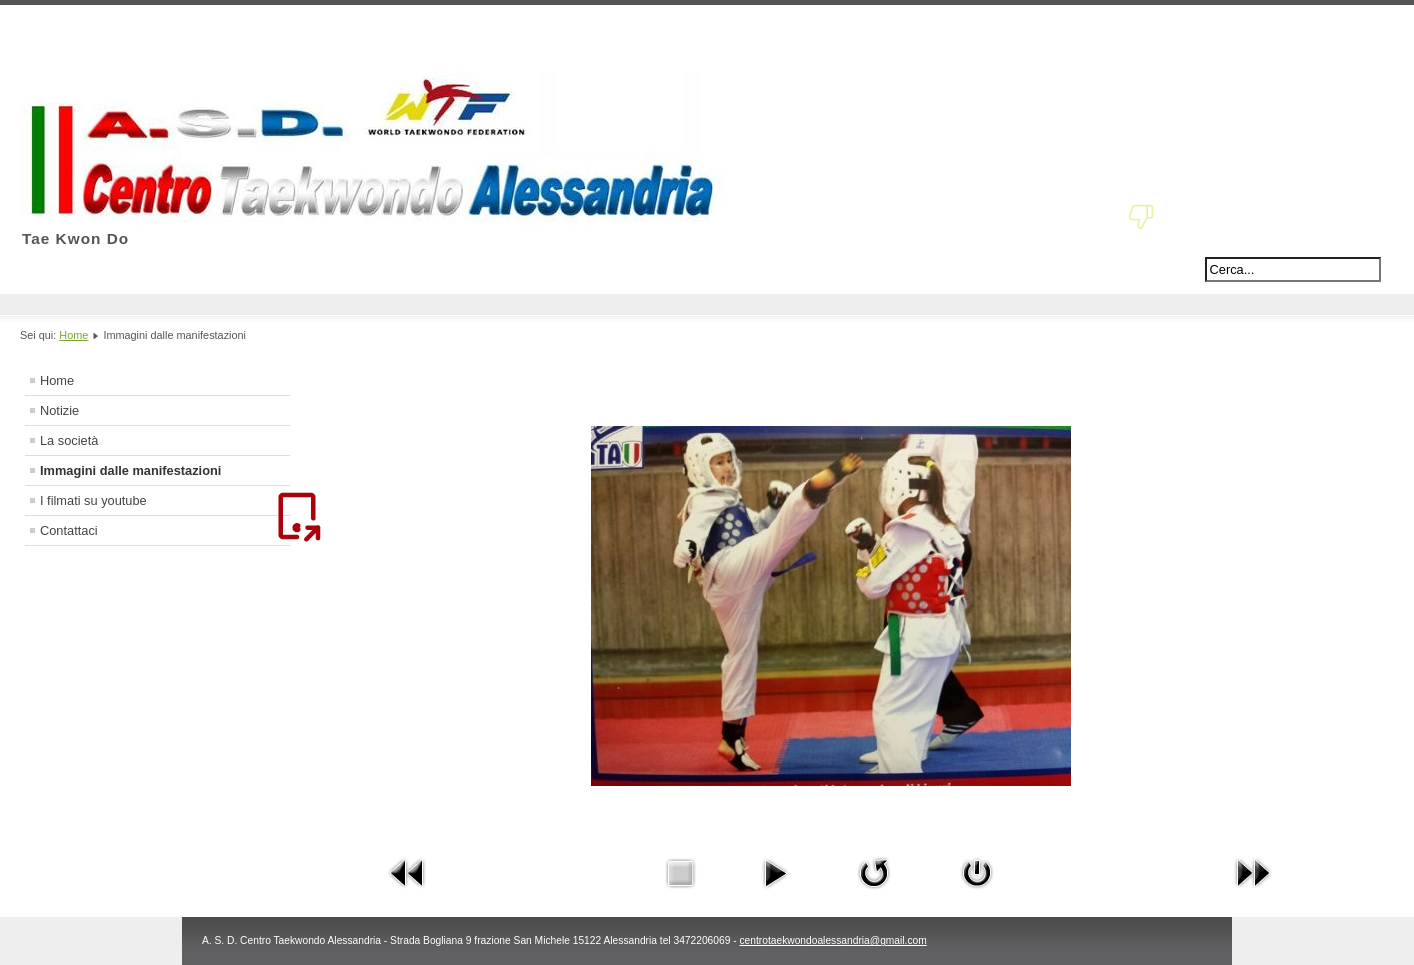 The width and height of the screenshot is (1414, 965). What do you see at coordinates (297, 516) in the screenshot?
I see `share content from tablet to another device` at bounding box center [297, 516].